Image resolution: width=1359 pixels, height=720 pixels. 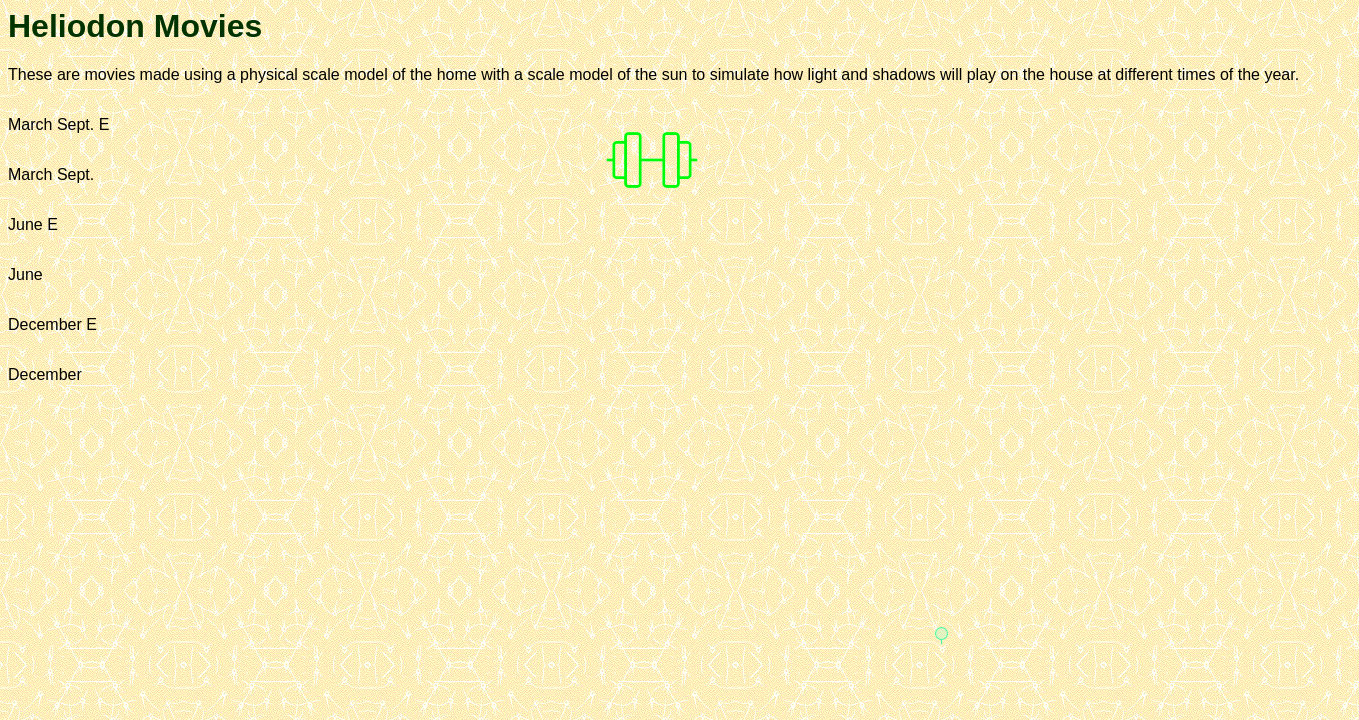 What do you see at coordinates (652, 160) in the screenshot?
I see `access workout or fitness features` at bounding box center [652, 160].